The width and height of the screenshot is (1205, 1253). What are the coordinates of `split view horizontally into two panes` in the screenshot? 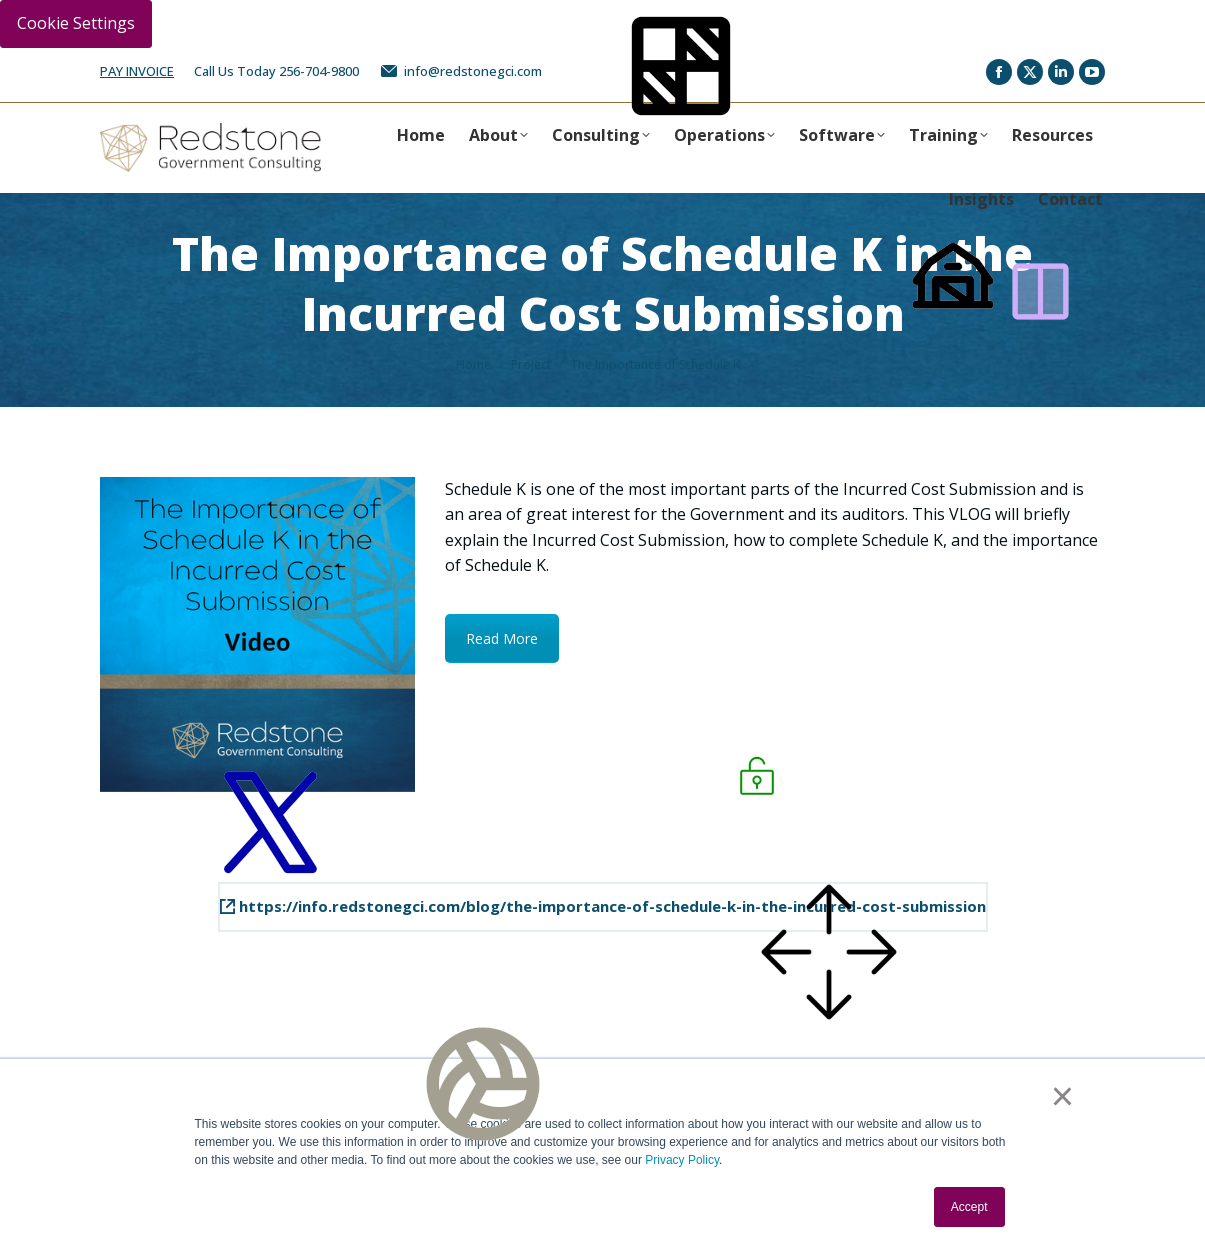 It's located at (1040, 291).